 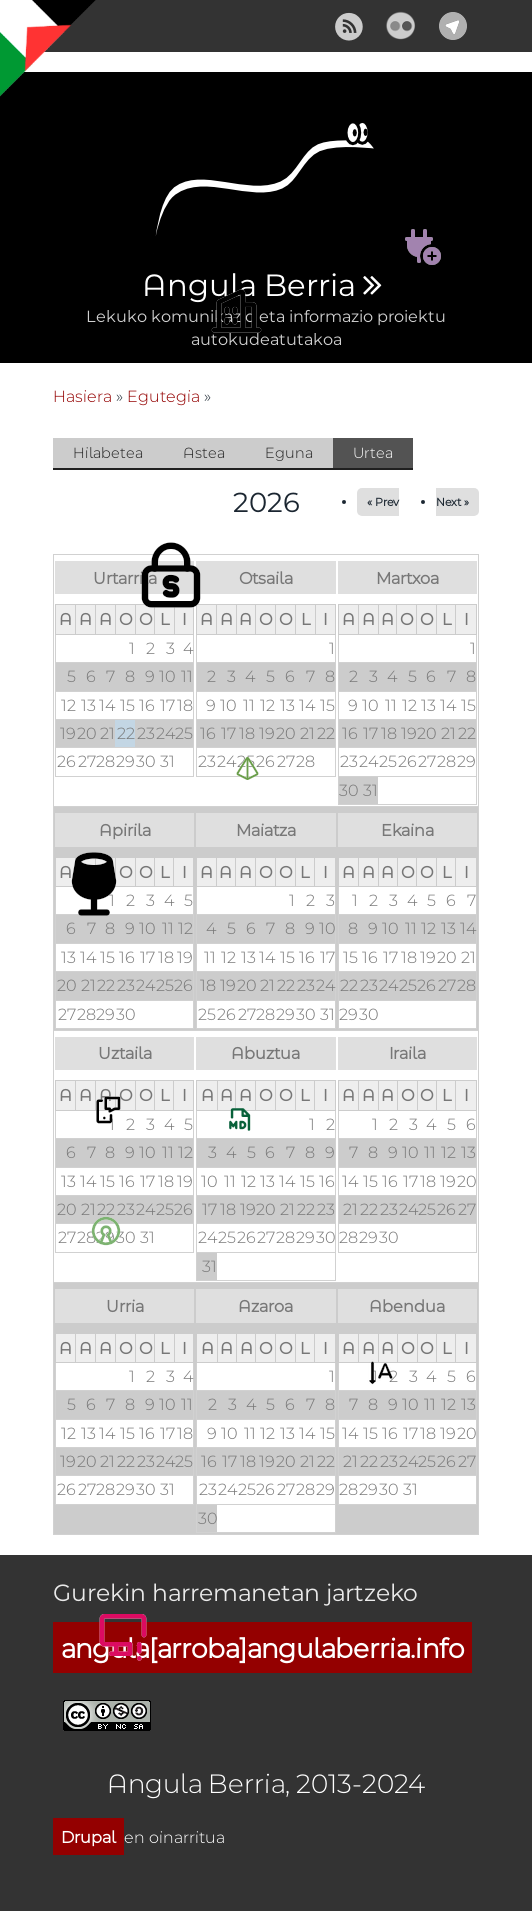 I want to click on view nearby buildings or offices, so click(x=236, y=312).